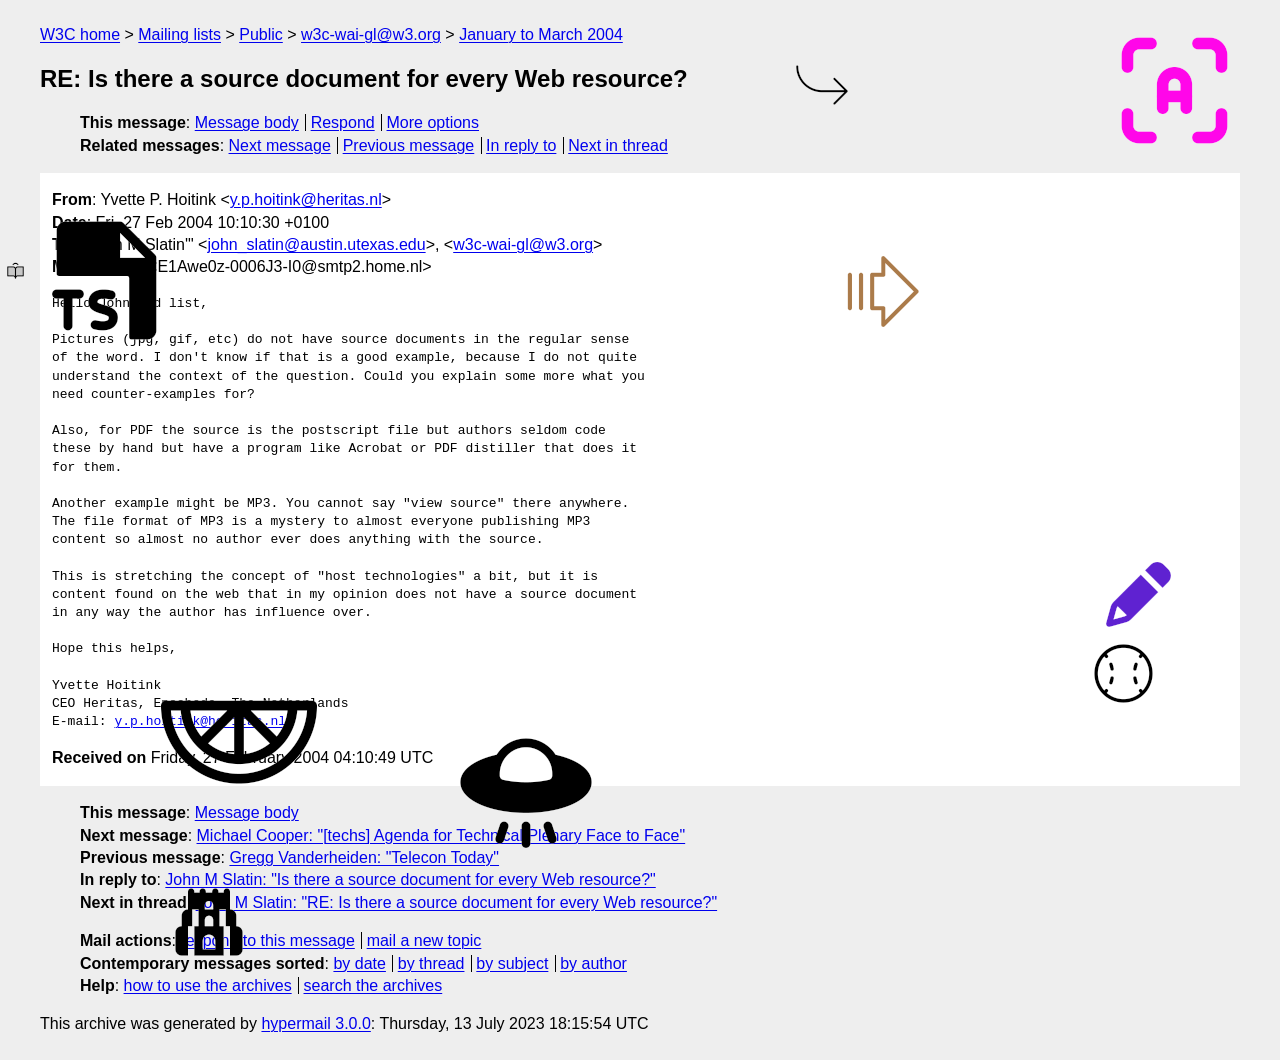 Image resolution: width=1280 pixels, height=1060 pixels. I want to click on indicates citrus or fruit-related content, so click(239, 730).